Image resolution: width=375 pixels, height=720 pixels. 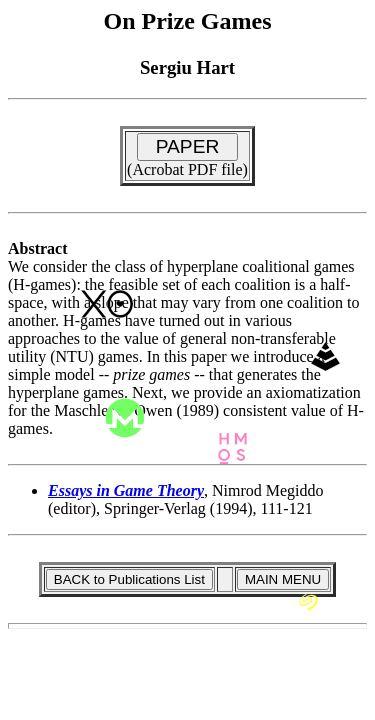 What do you see at coordinates (125, 418) in the screenshot?
I see `monero cryptocurrency logo` at bounding box center [125, 418].